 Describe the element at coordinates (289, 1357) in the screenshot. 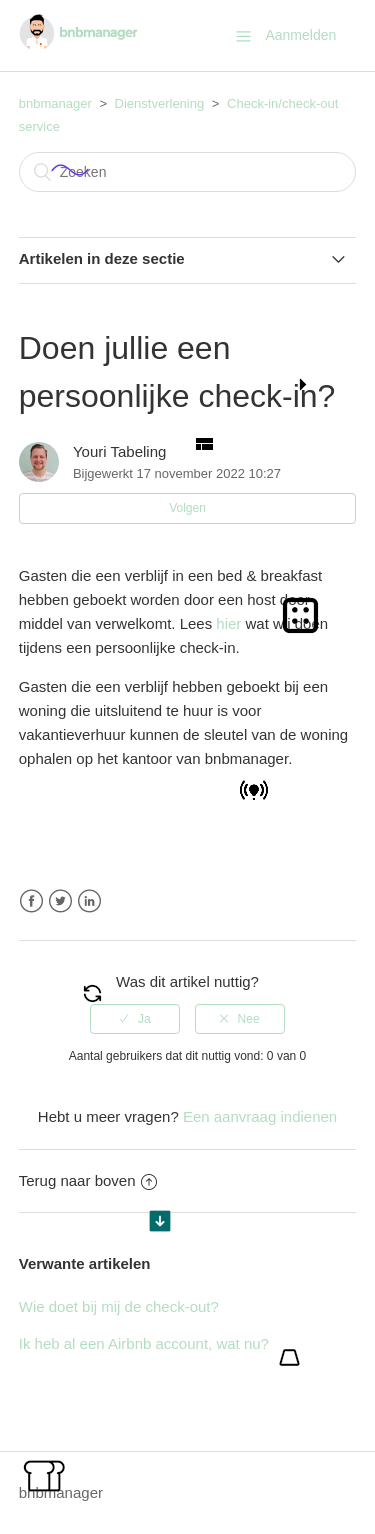

I see `apply vertical skew transformation to selected object` at that location.